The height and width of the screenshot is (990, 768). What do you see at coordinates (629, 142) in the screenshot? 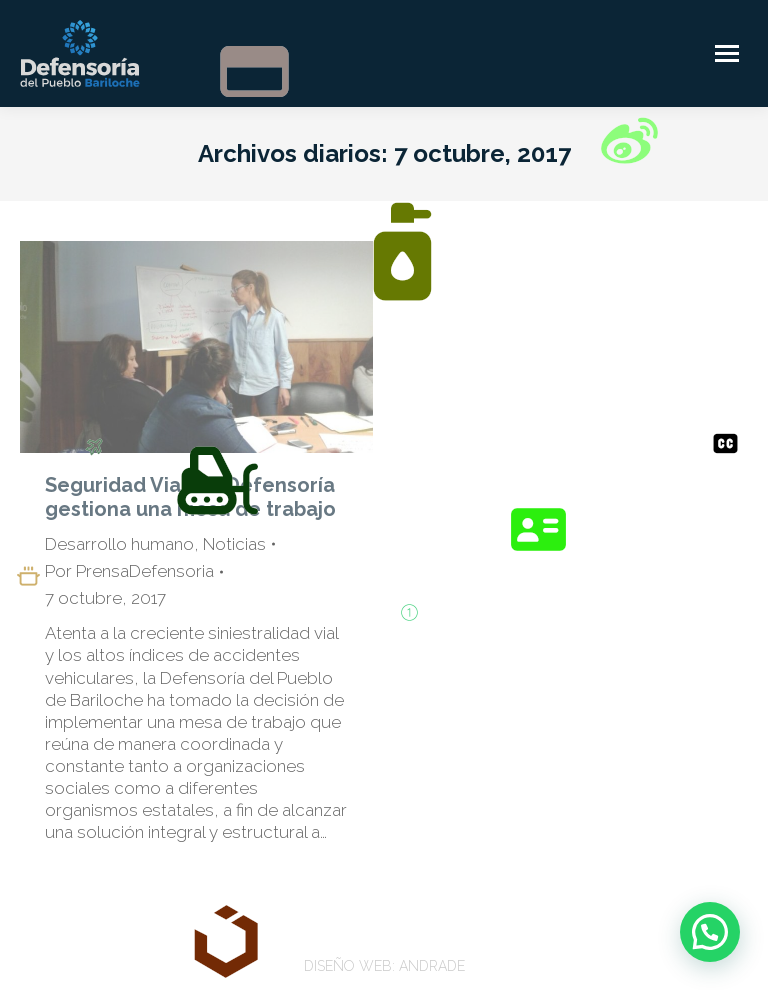
I see `open weibo app` at bounding box center [629, 142].